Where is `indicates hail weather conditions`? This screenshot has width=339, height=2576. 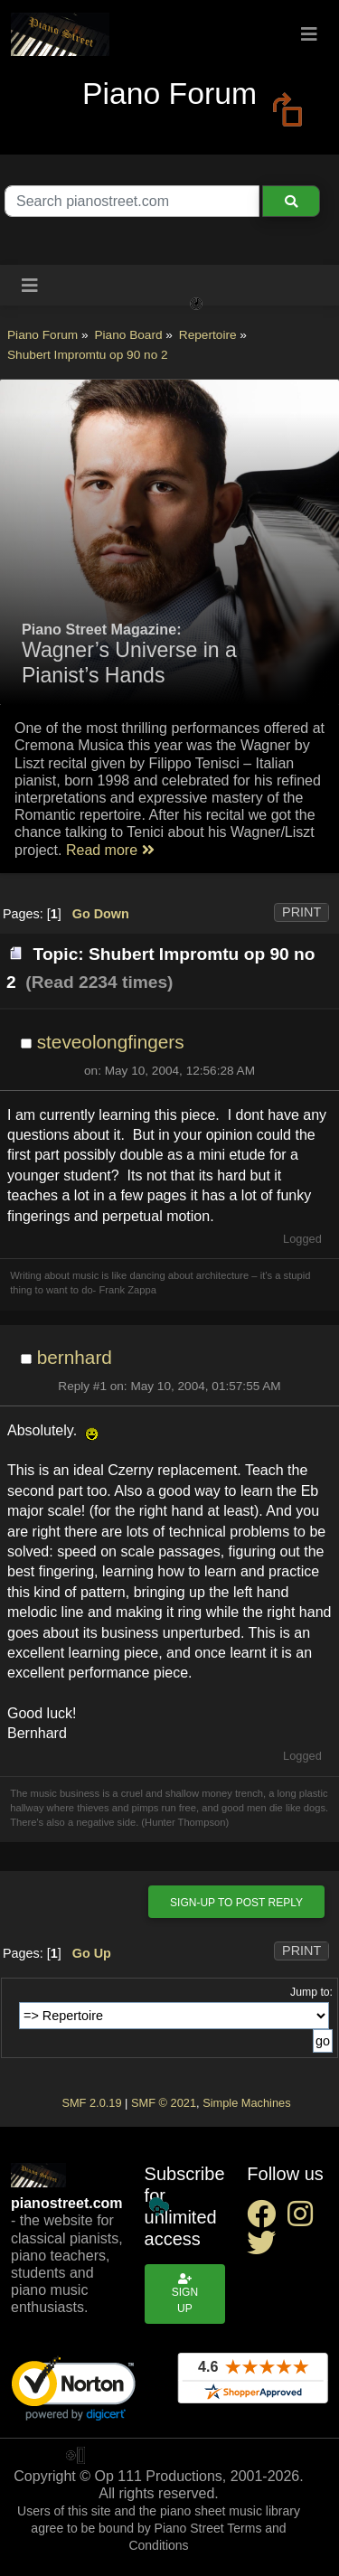
indicates hail weather conditions is located at coordinates (159, 2206).